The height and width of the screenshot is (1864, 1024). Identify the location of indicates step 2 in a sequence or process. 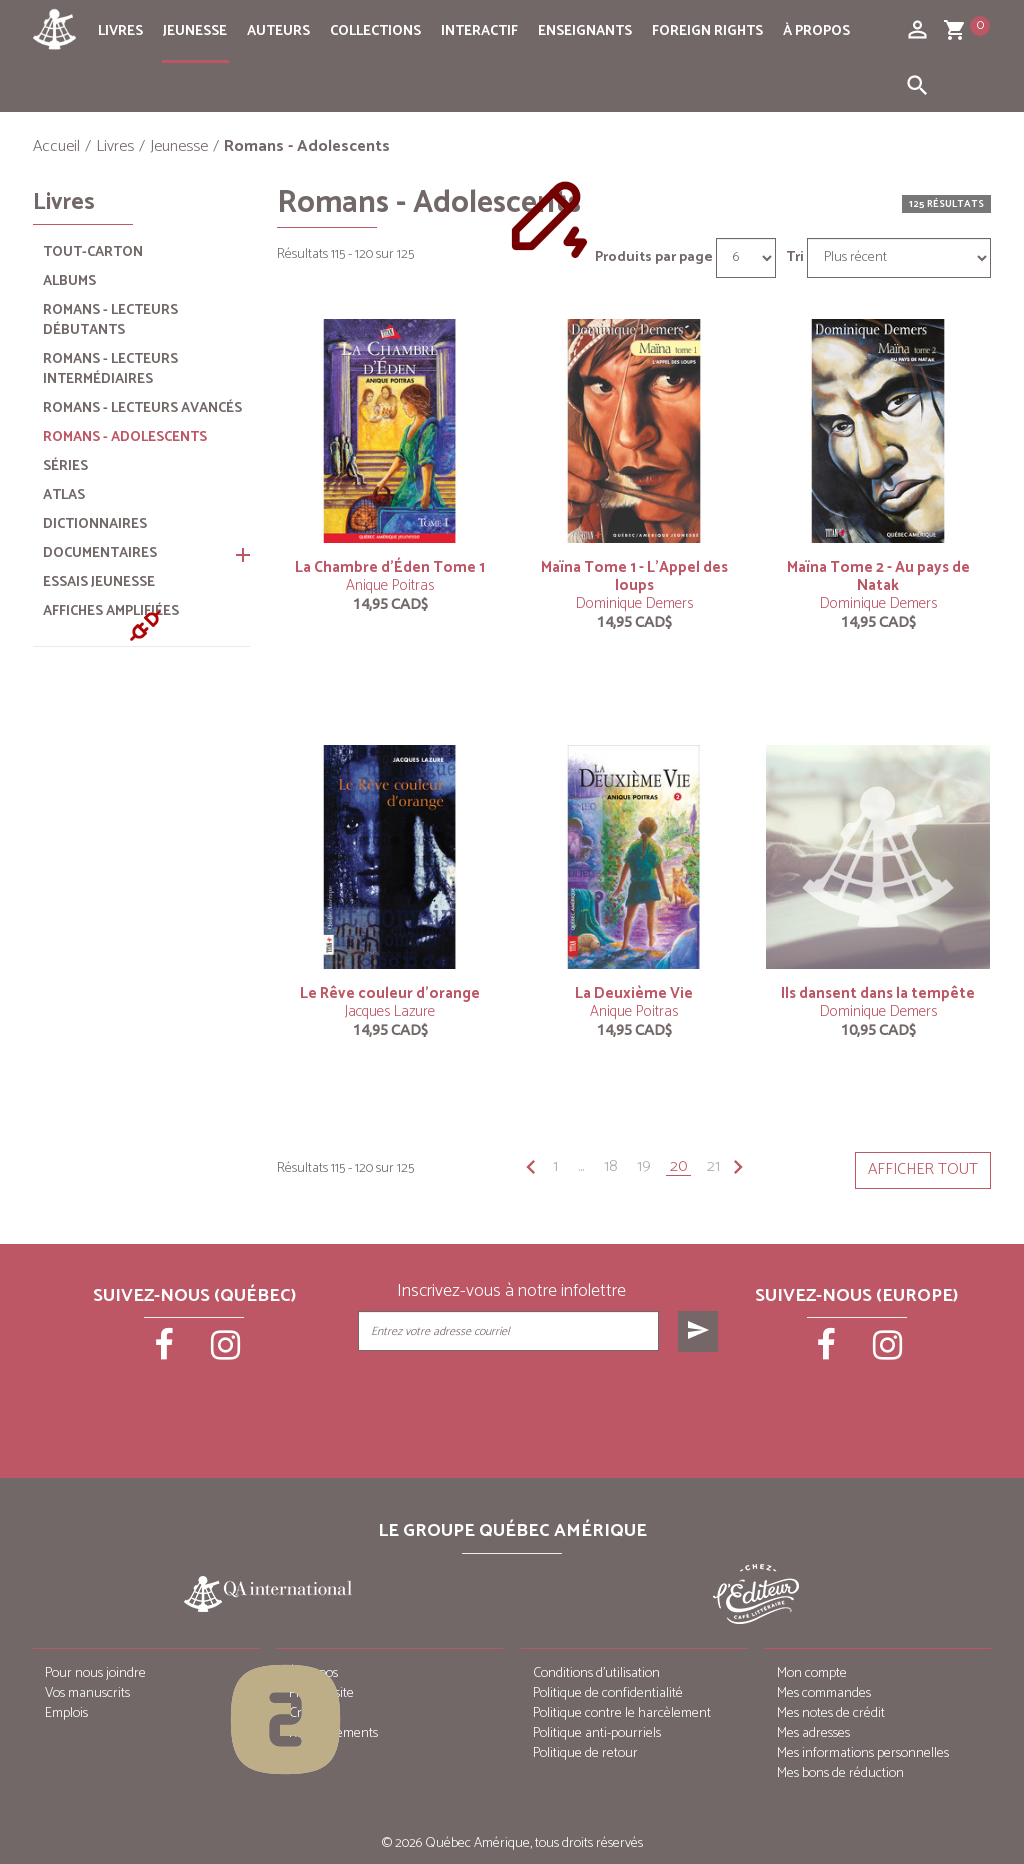
(285, 1719).